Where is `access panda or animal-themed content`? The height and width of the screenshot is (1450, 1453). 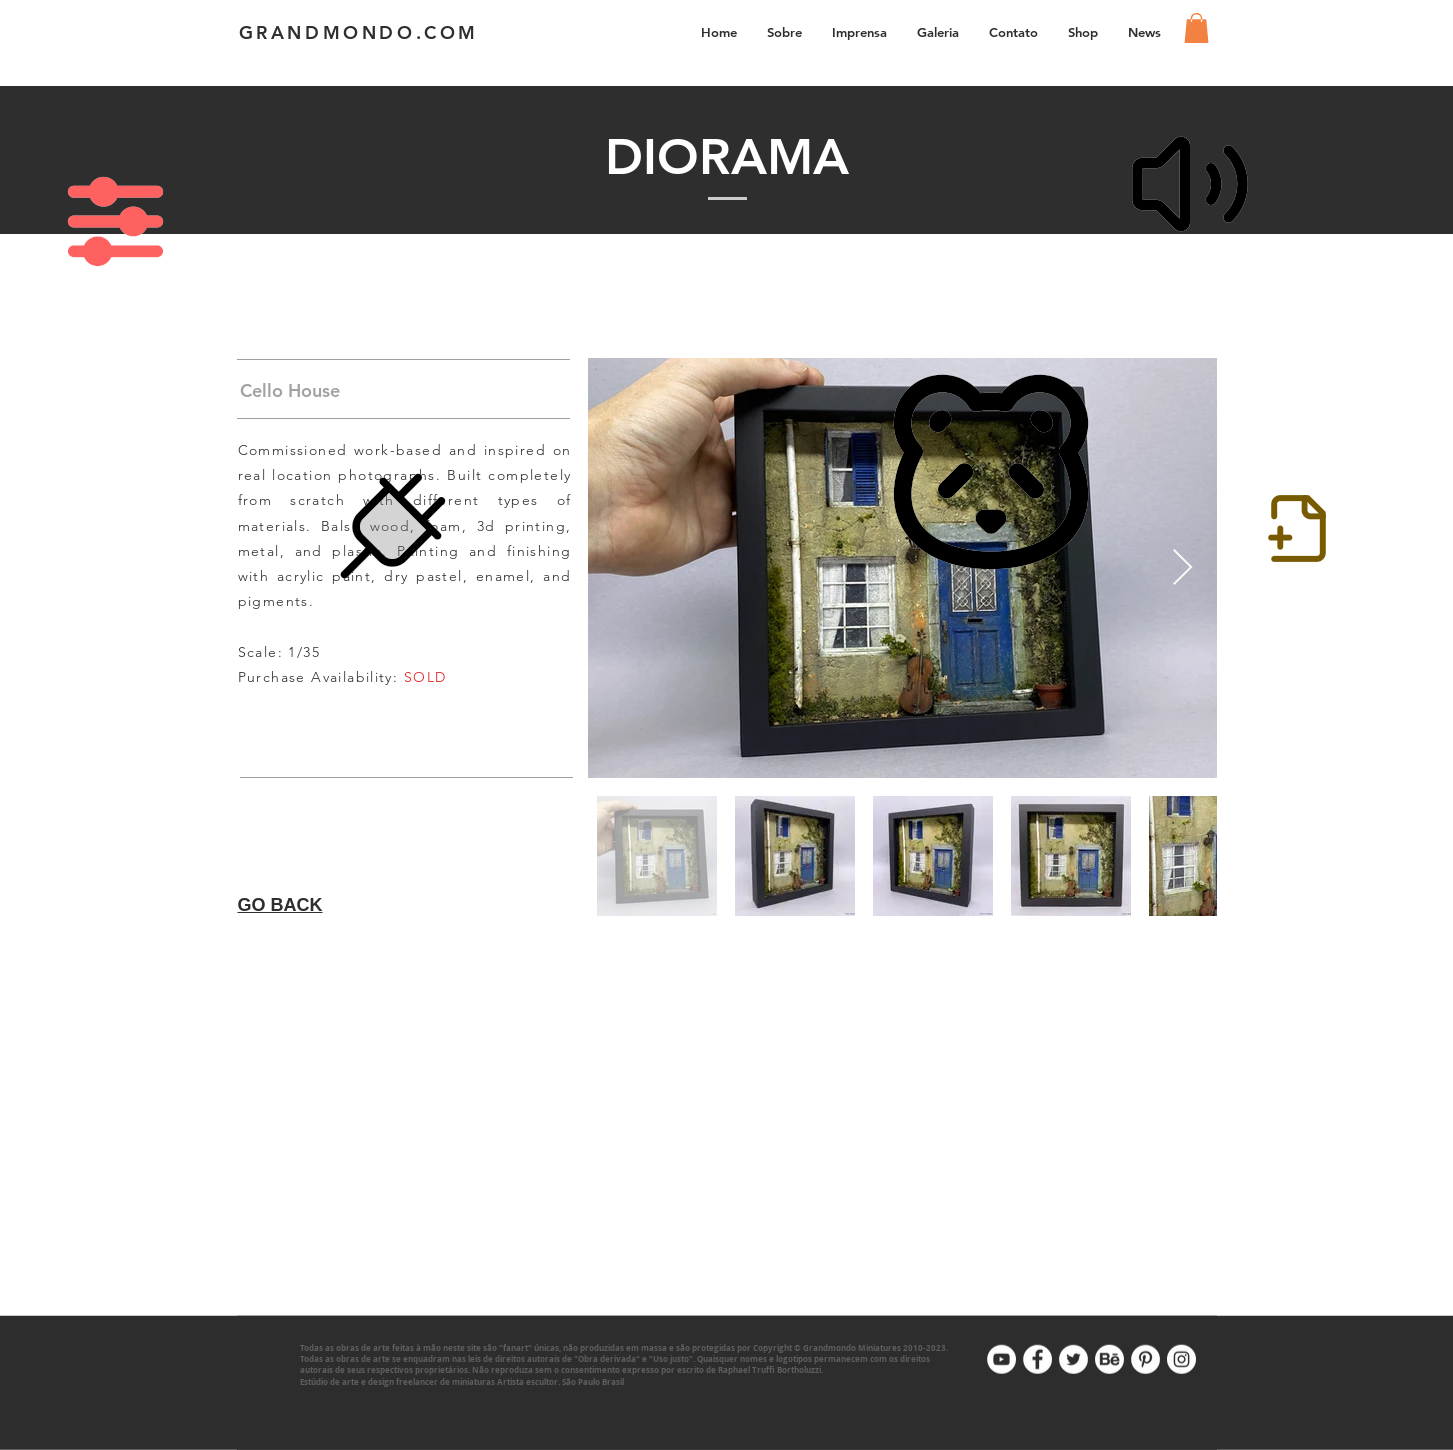 access panda or animal-themed content is located at coordinates (991, 472).